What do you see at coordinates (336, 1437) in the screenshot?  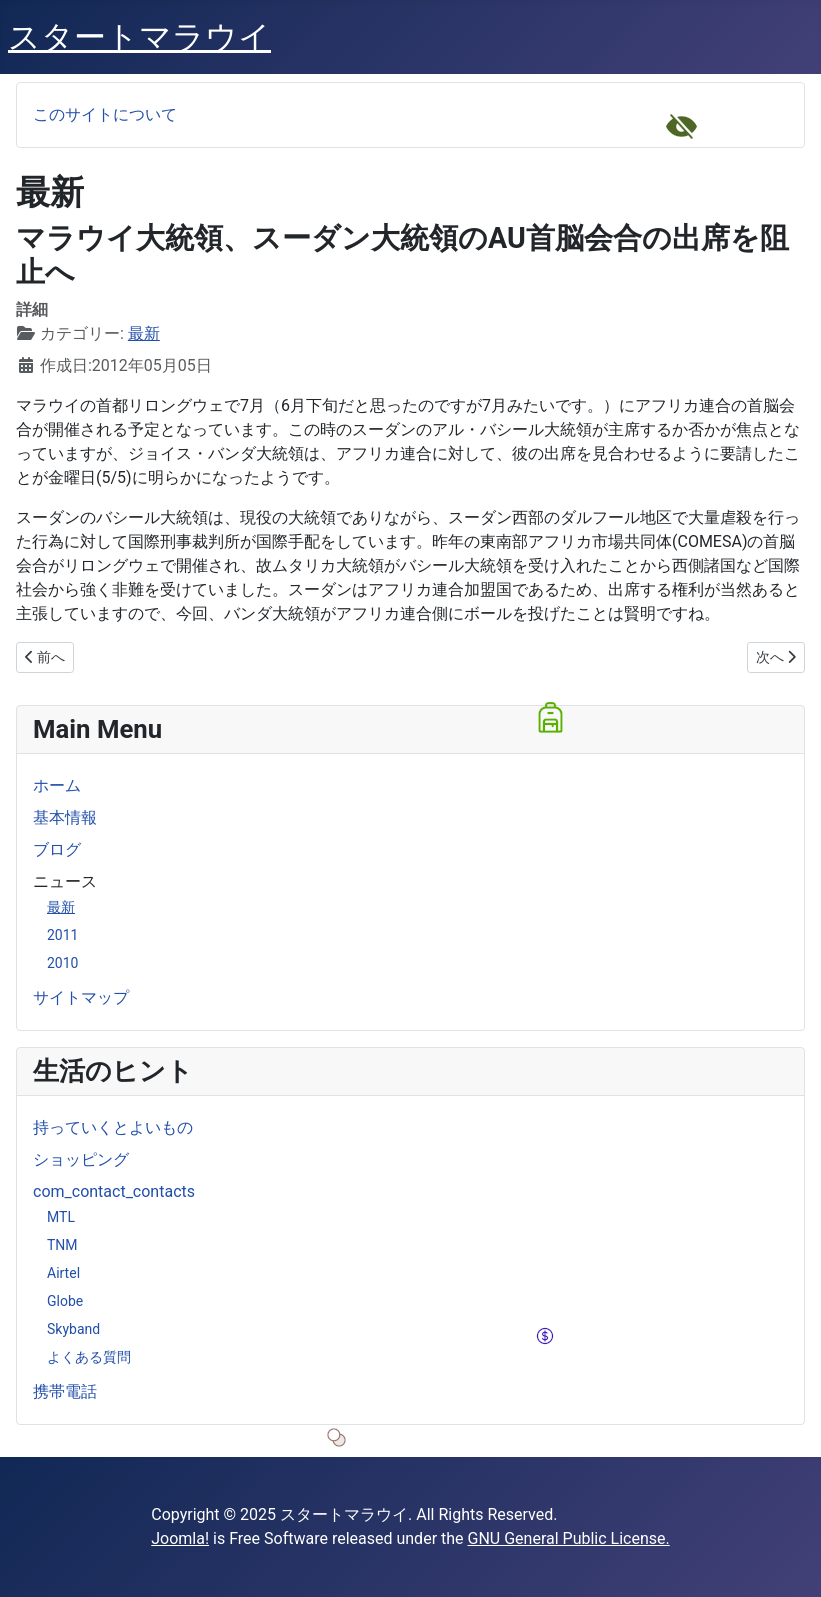 I see `subtract or remove a shape from selection` at bounding box center [336, 1437].